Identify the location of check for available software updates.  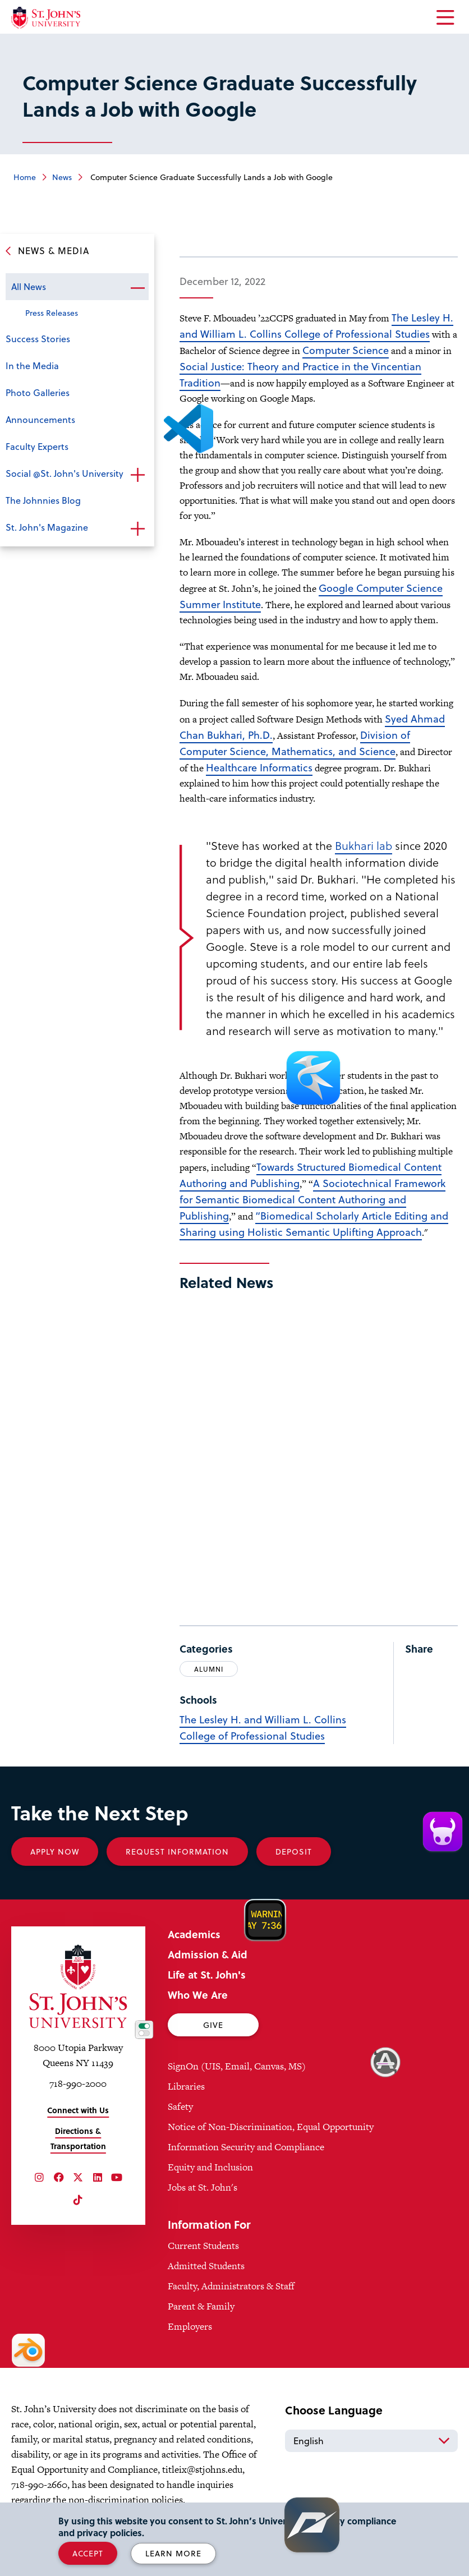
(385, 2062).